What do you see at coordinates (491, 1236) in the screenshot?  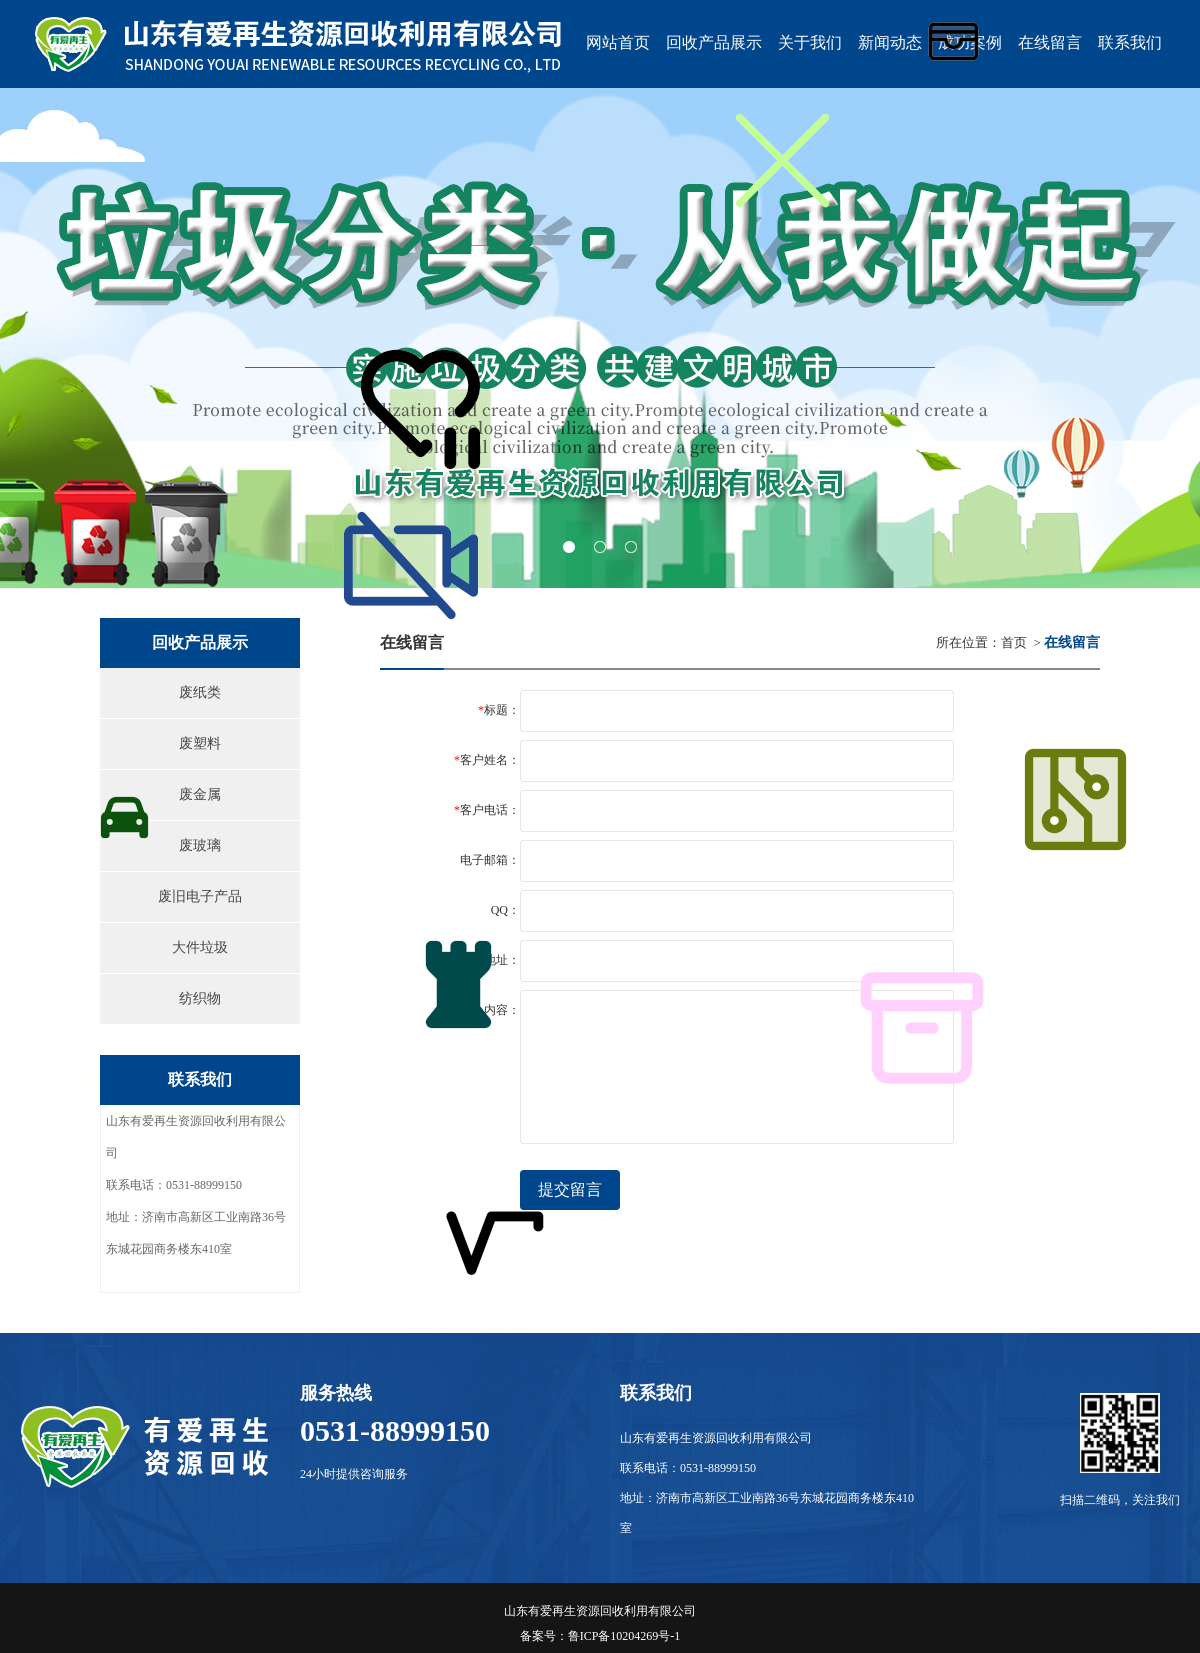 I see `insert square root symbol` at bounding box center [491, 1236].